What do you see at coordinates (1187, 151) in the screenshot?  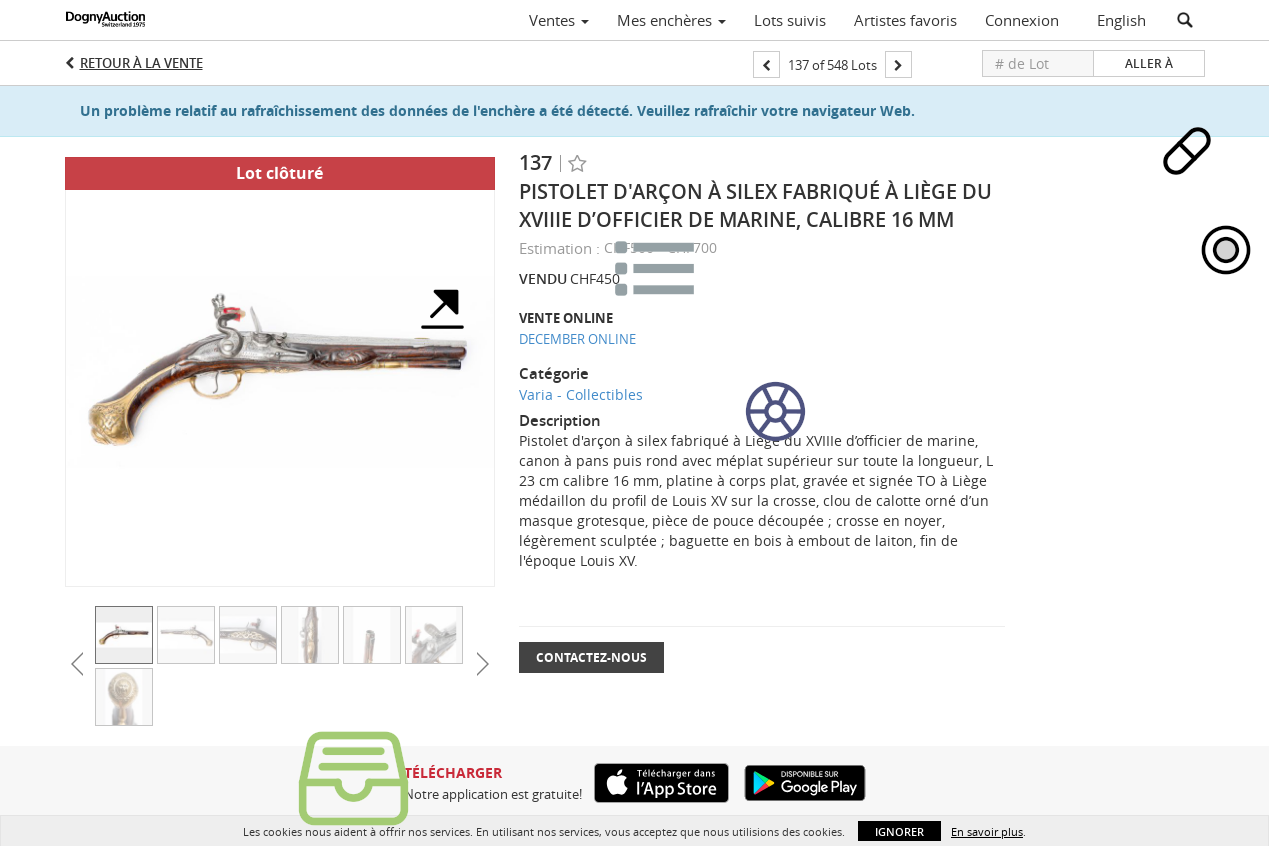 I see `access medication reminders or prescriptions` at bounding box center [1187, 151].